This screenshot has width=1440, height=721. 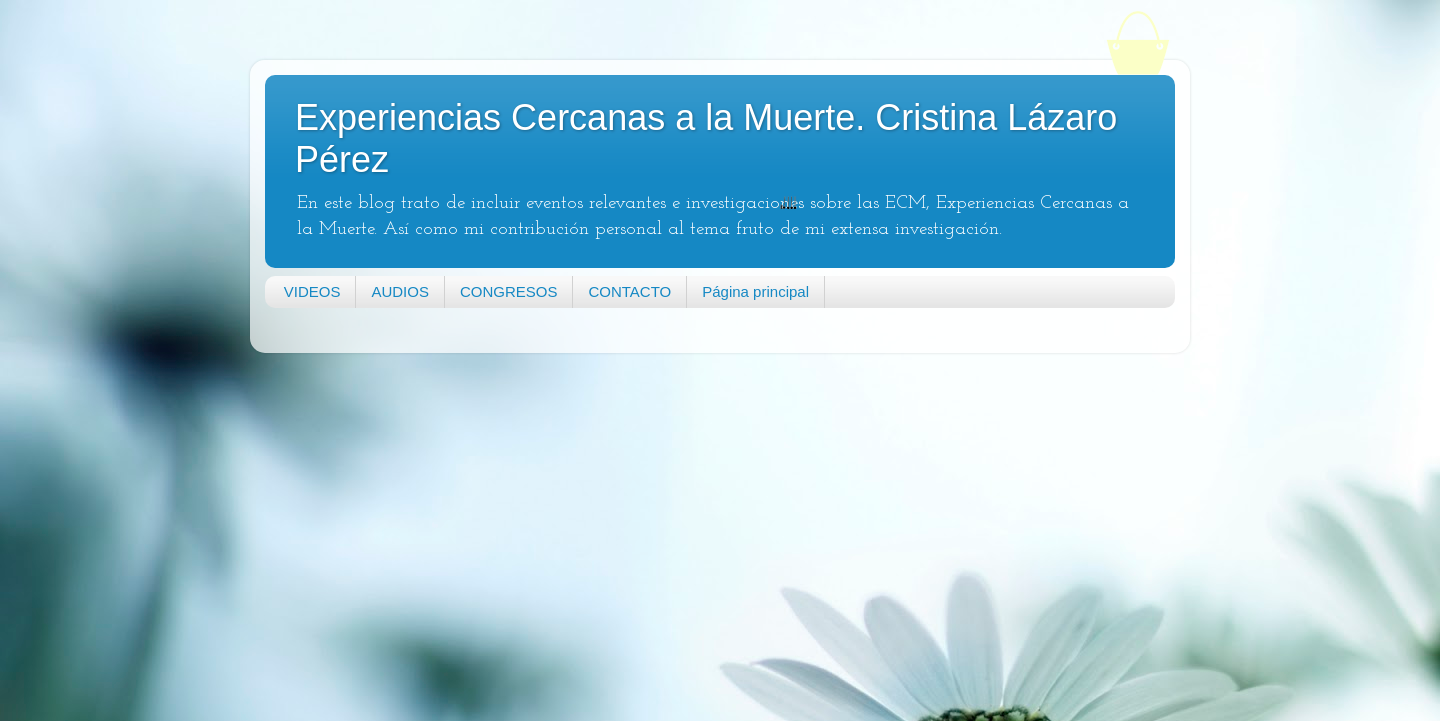 I want to click on access beach or vacation-related items, so click(x=1138, y=43).